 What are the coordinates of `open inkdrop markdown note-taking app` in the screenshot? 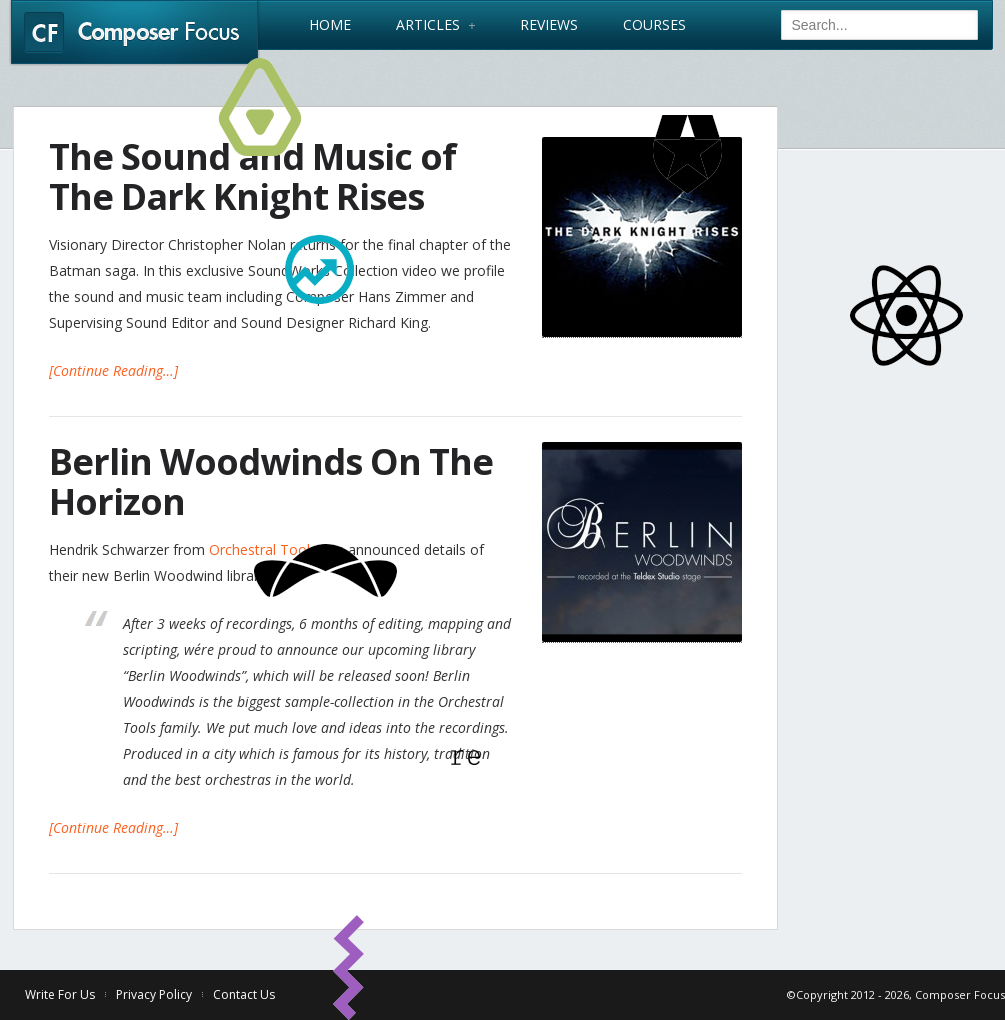 It's located at (260, 107).